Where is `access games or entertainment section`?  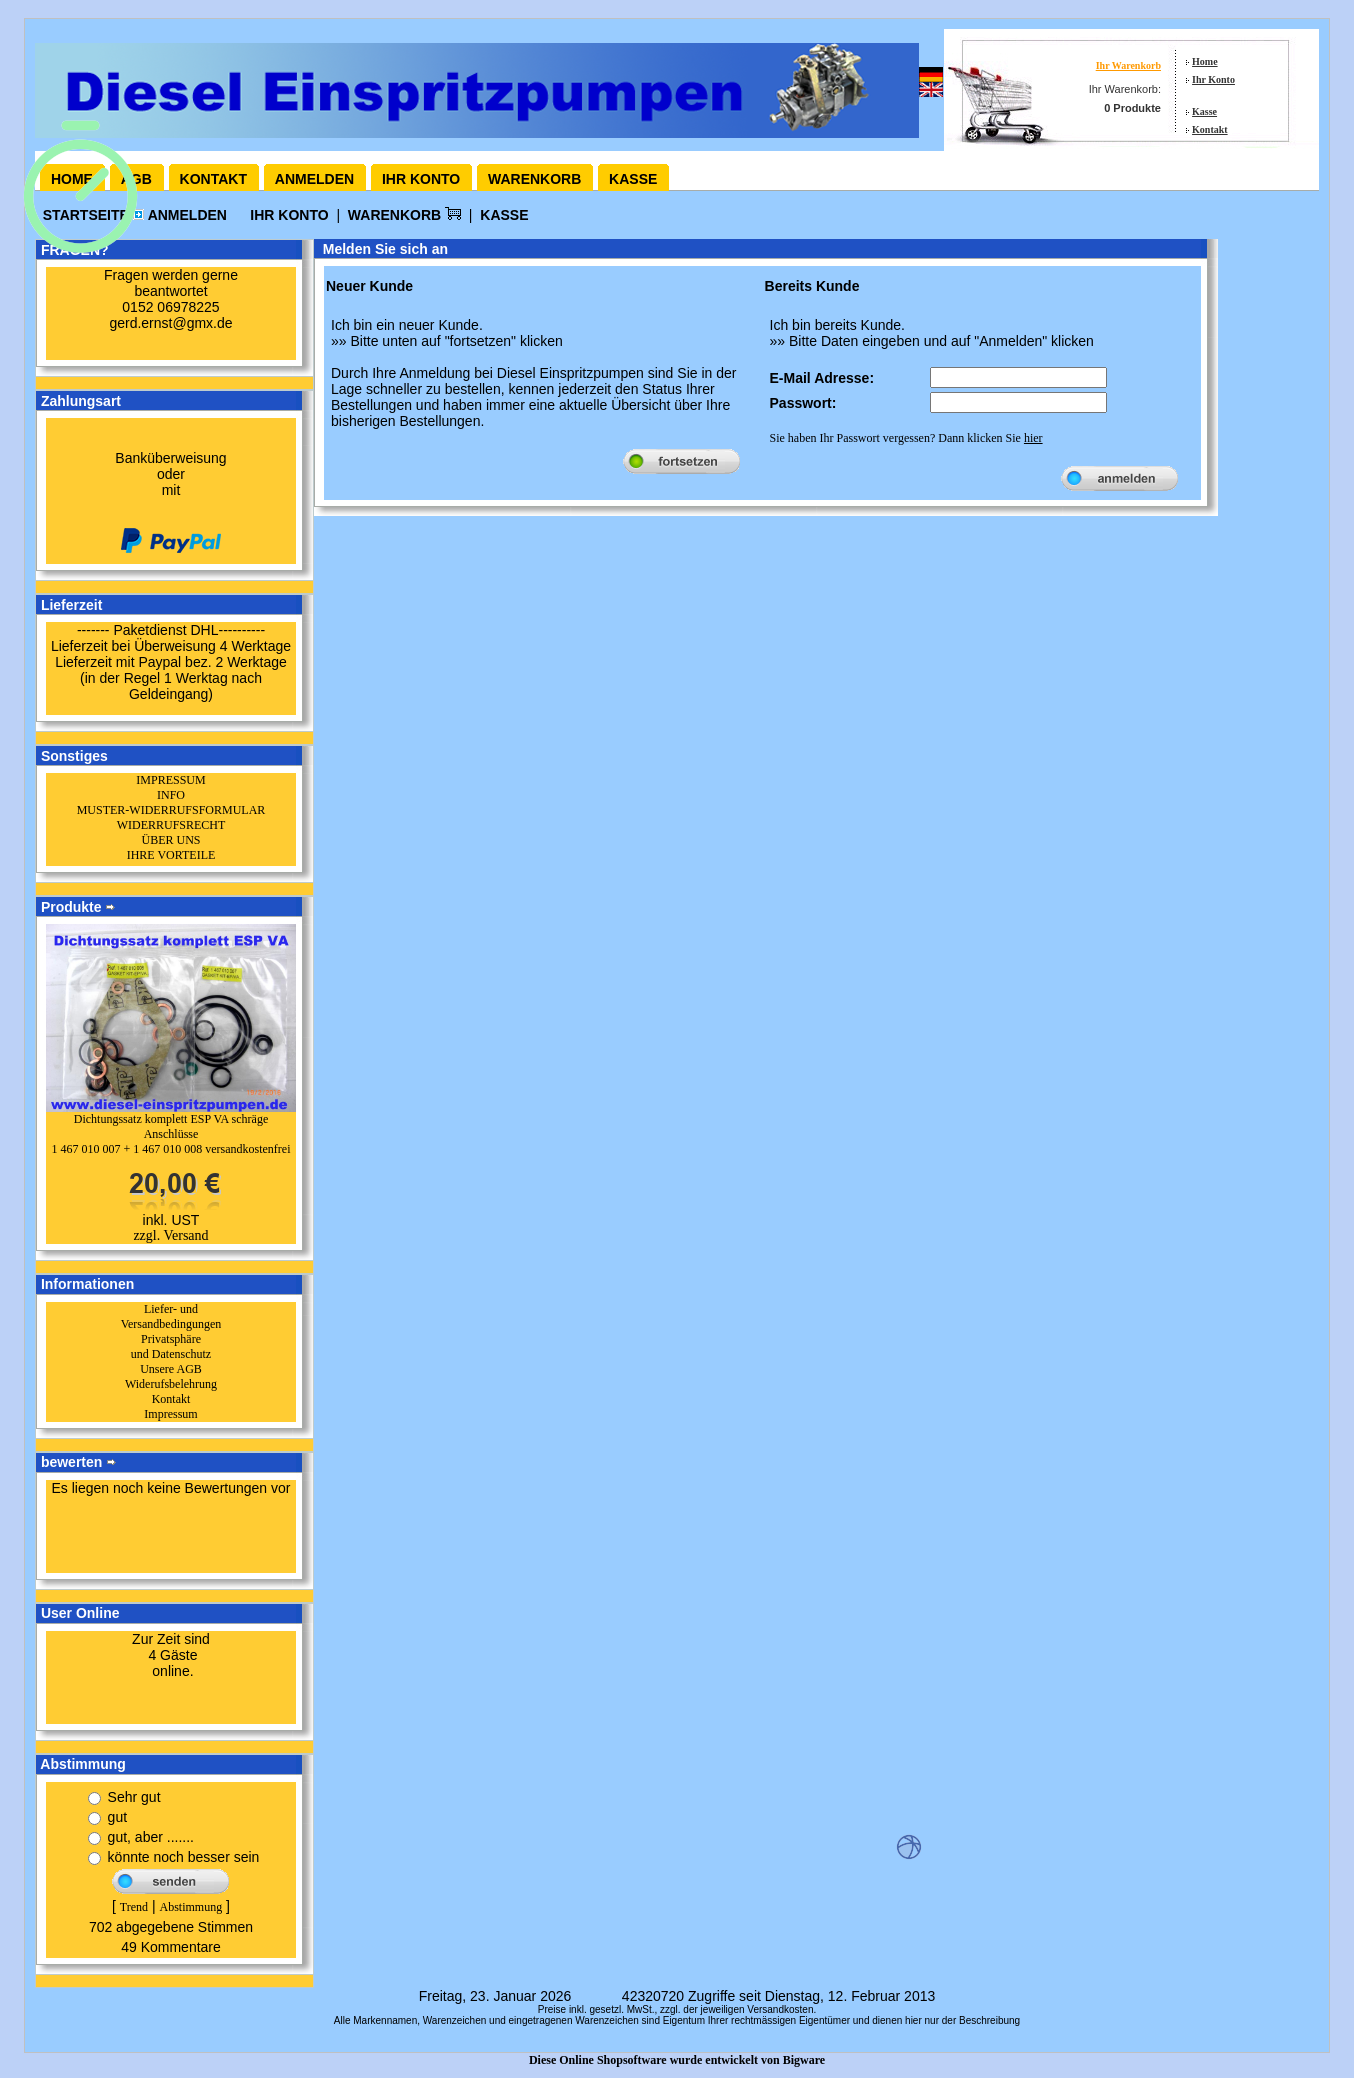
access games or entertainment section is located at coordinates (909, 1847).